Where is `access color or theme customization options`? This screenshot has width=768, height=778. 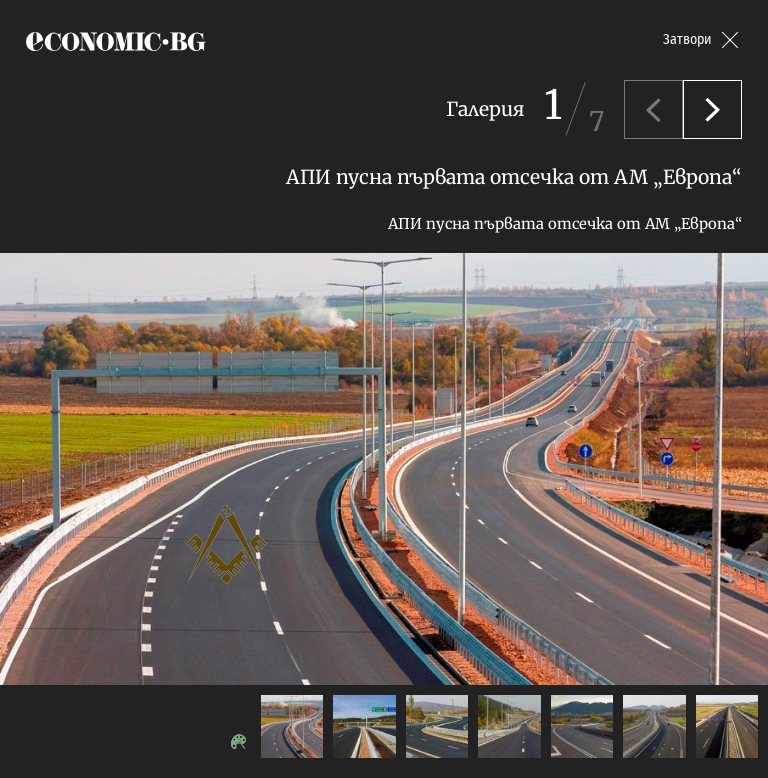 access color or theme customization options is located at coordinates (238, 741).